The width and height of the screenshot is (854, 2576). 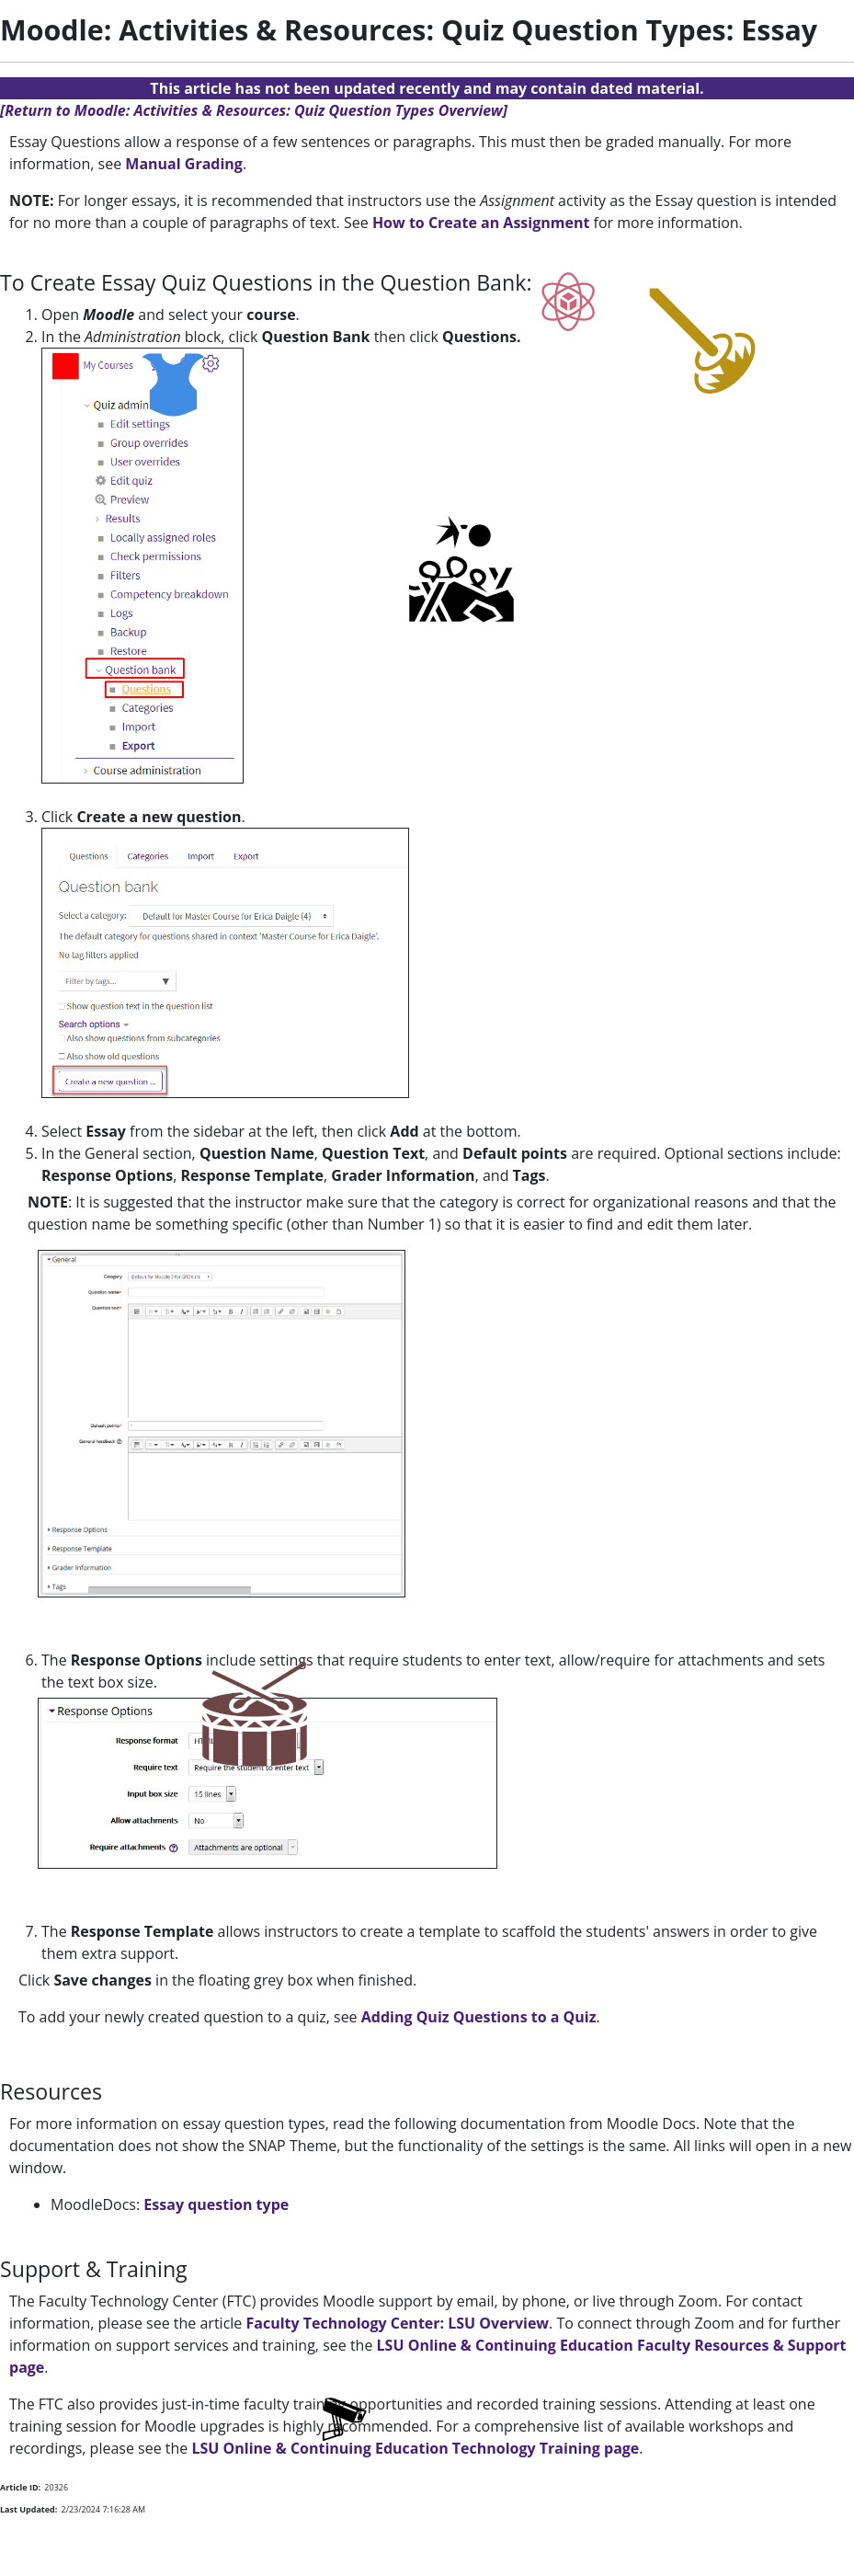 I want to click on fire ion cannon weapon ability, so click(x=702, y=341).